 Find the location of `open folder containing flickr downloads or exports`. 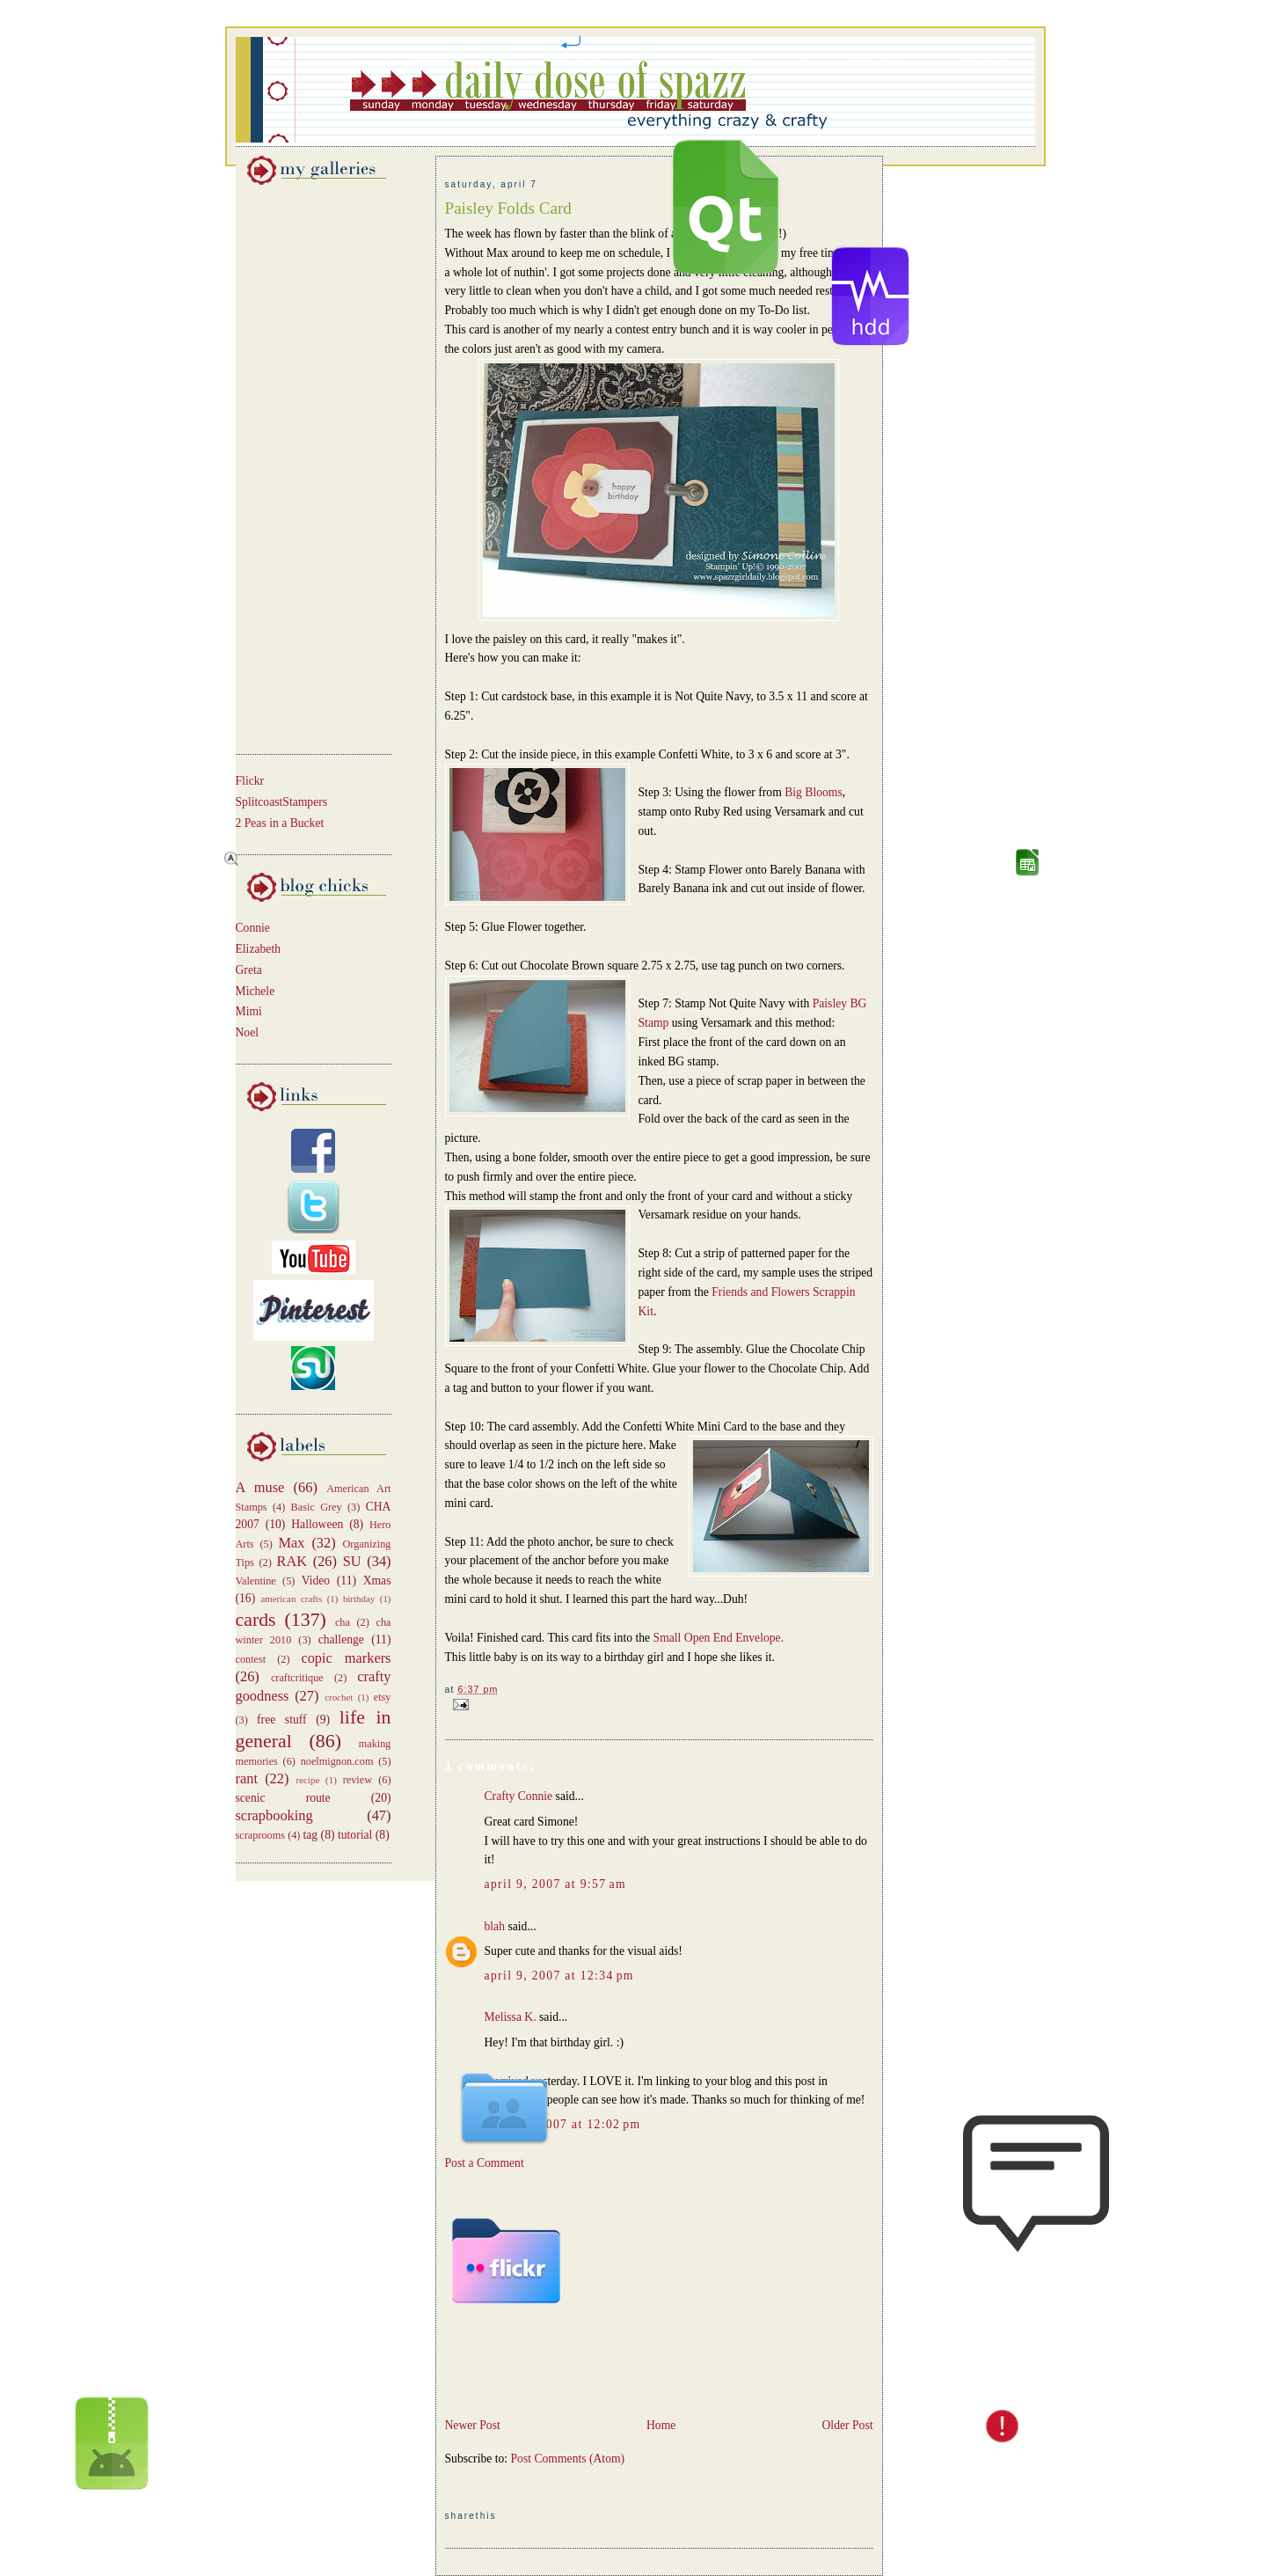

open folder containing flickr downloads or exports is located at coordinates (506, 2264).